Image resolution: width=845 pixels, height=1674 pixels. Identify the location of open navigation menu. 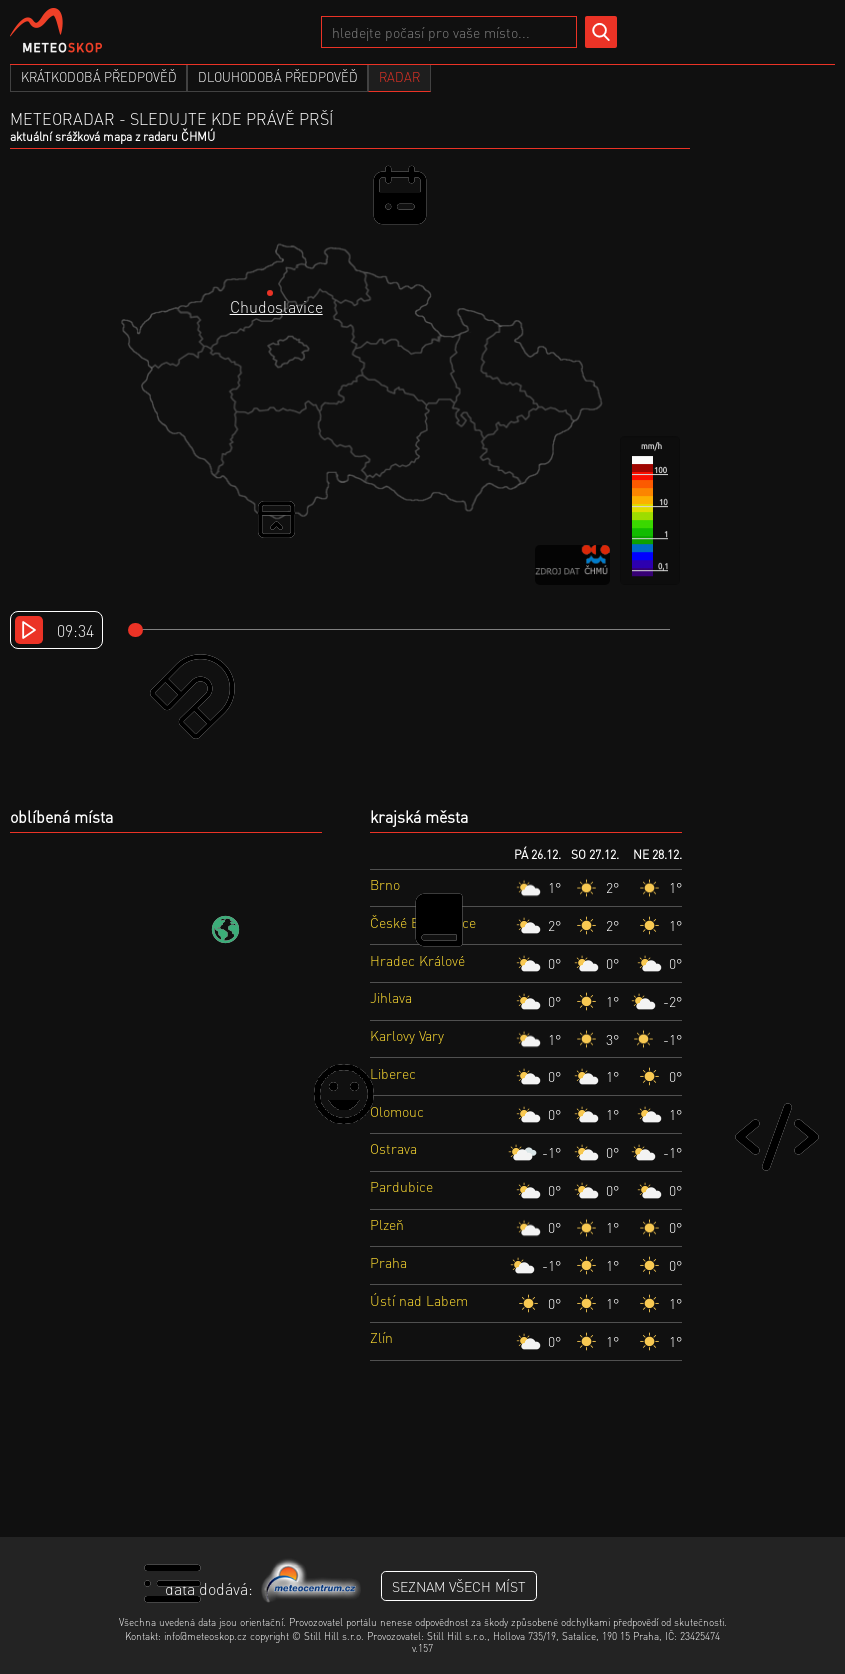
(172, 1583).